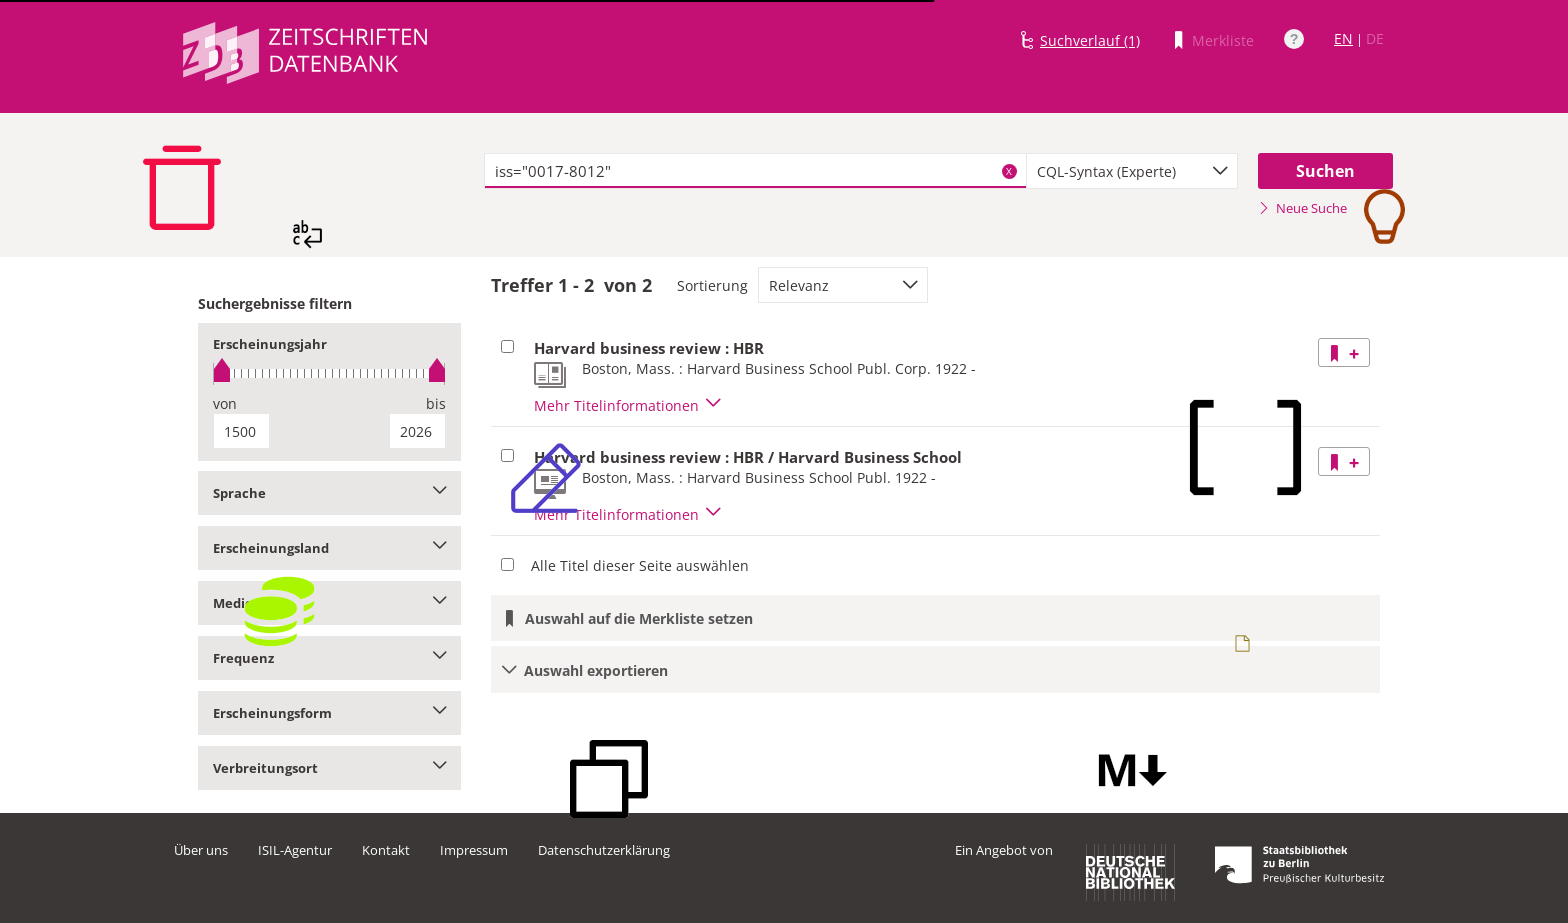 The width and height of the screenshot is (1568, 923). Describe the element at coordinates (307, 234) in the screenshot. I see `toggle word wrap in the editor` at that location.